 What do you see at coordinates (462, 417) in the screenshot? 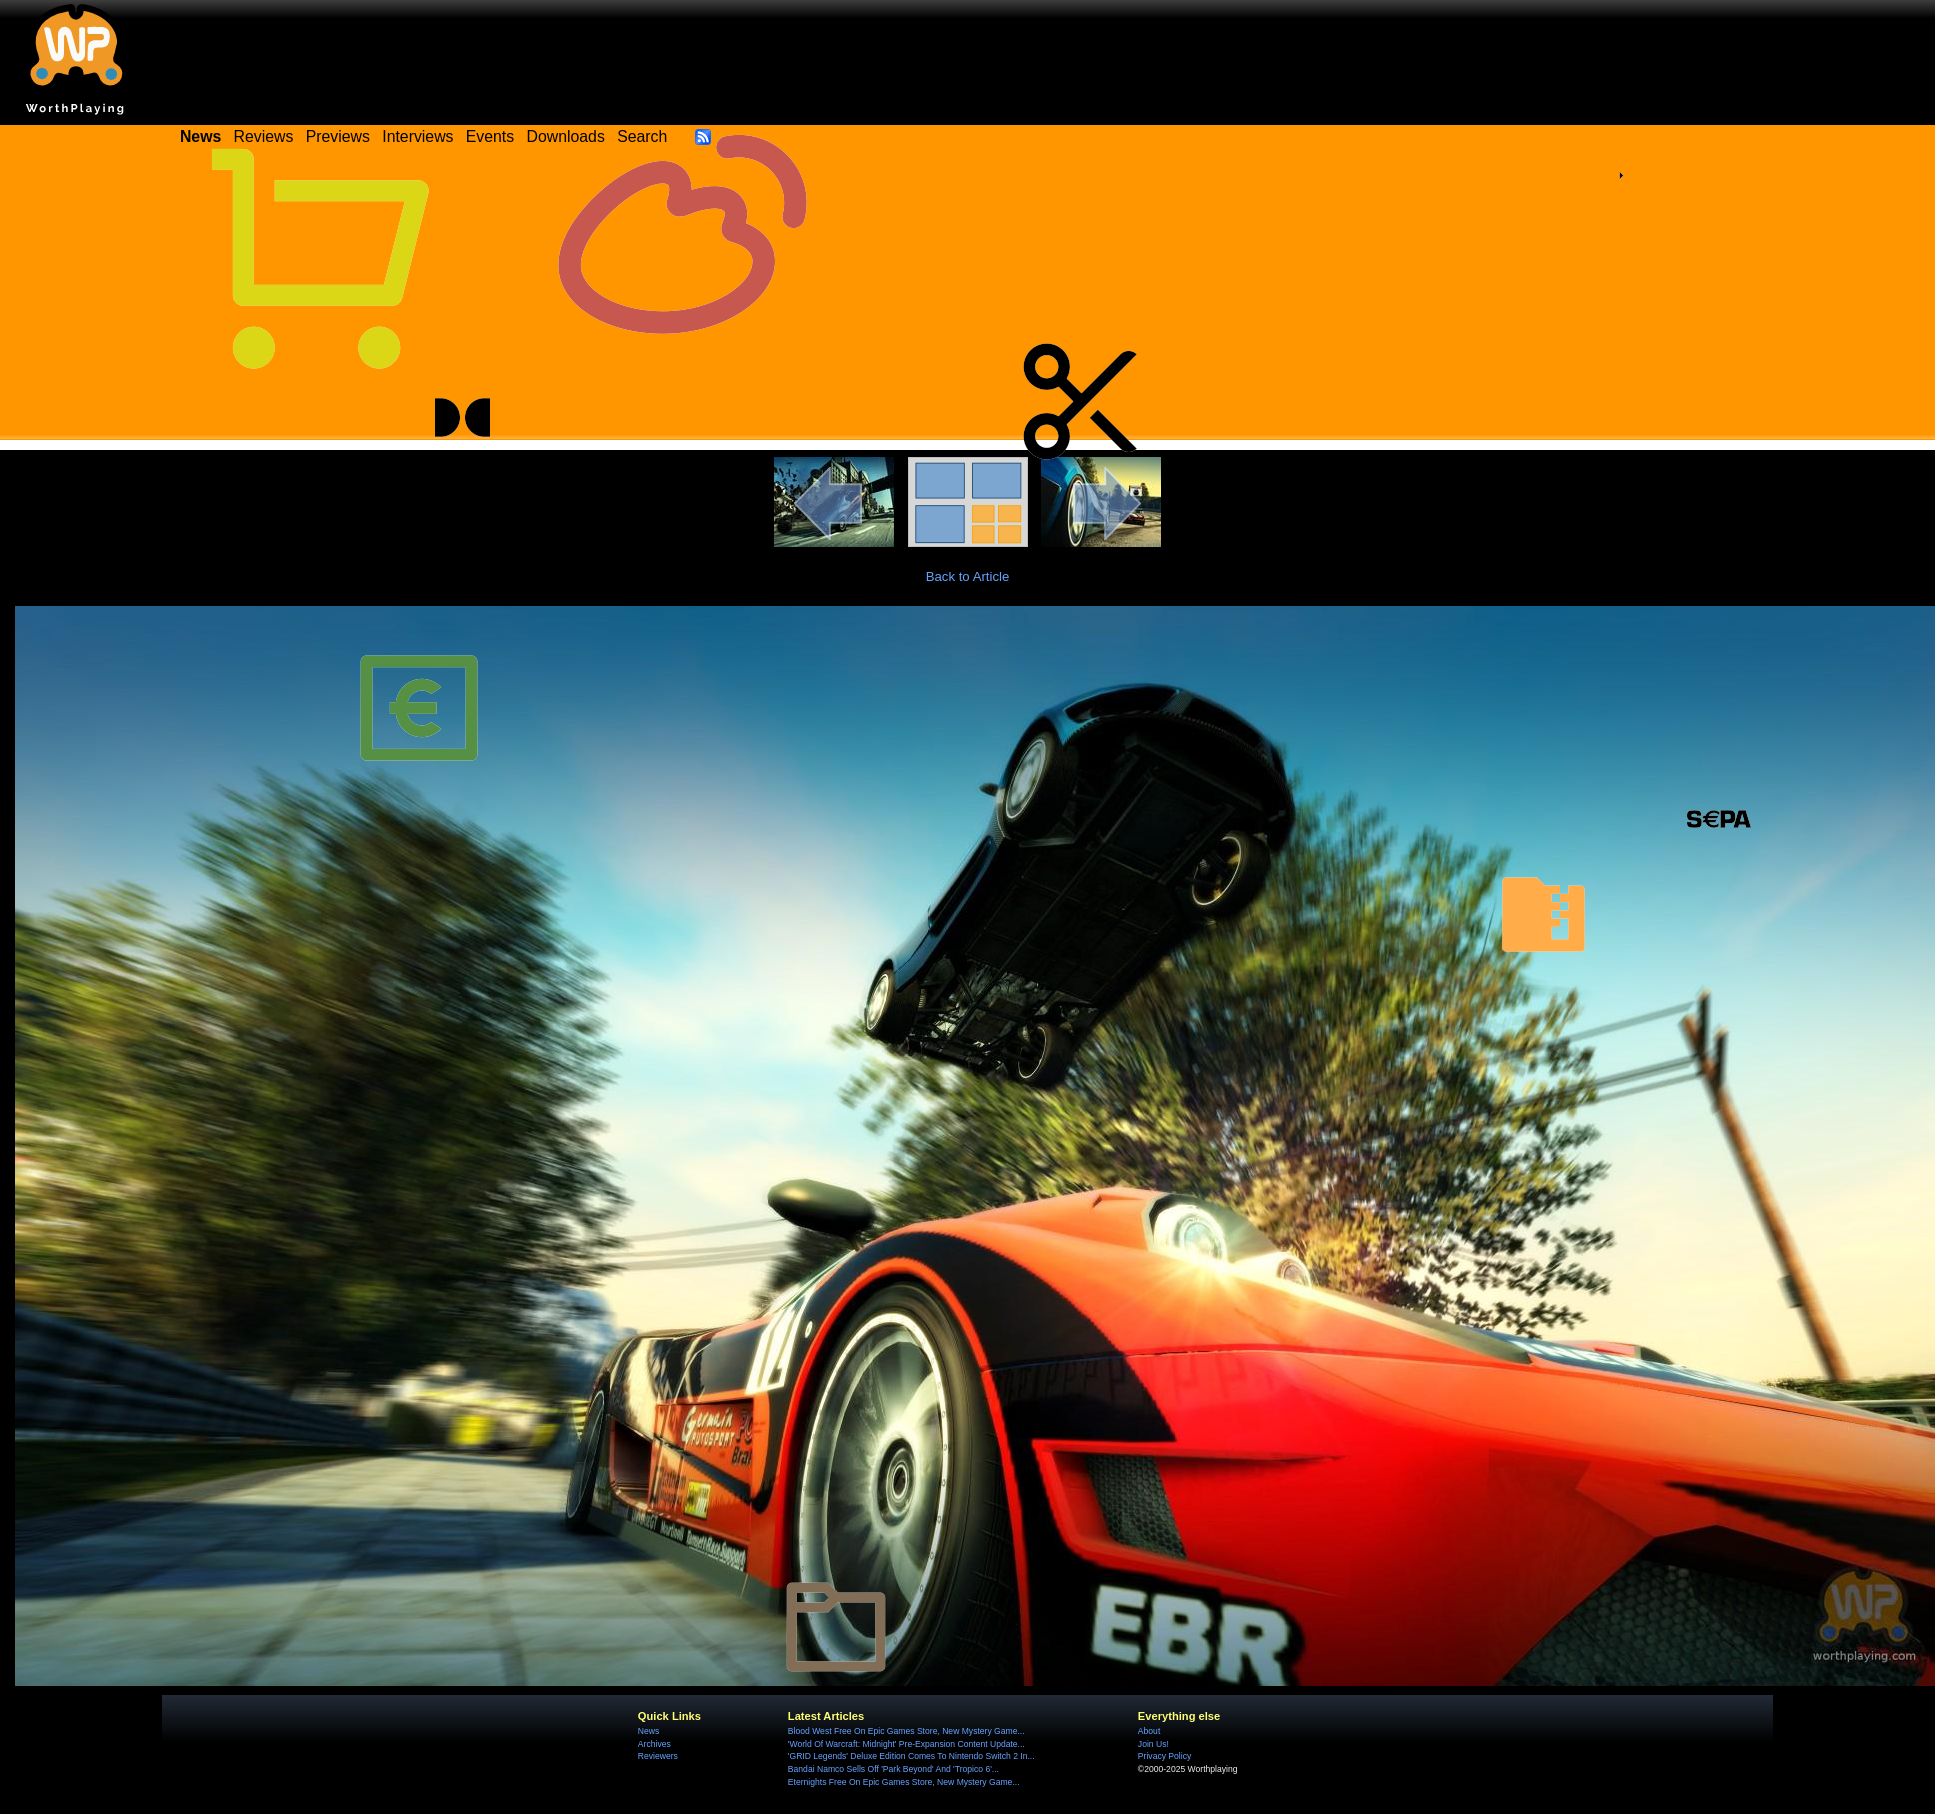
I see `indicates dolby audio or surround sound support` at bounding box center [462, 417].